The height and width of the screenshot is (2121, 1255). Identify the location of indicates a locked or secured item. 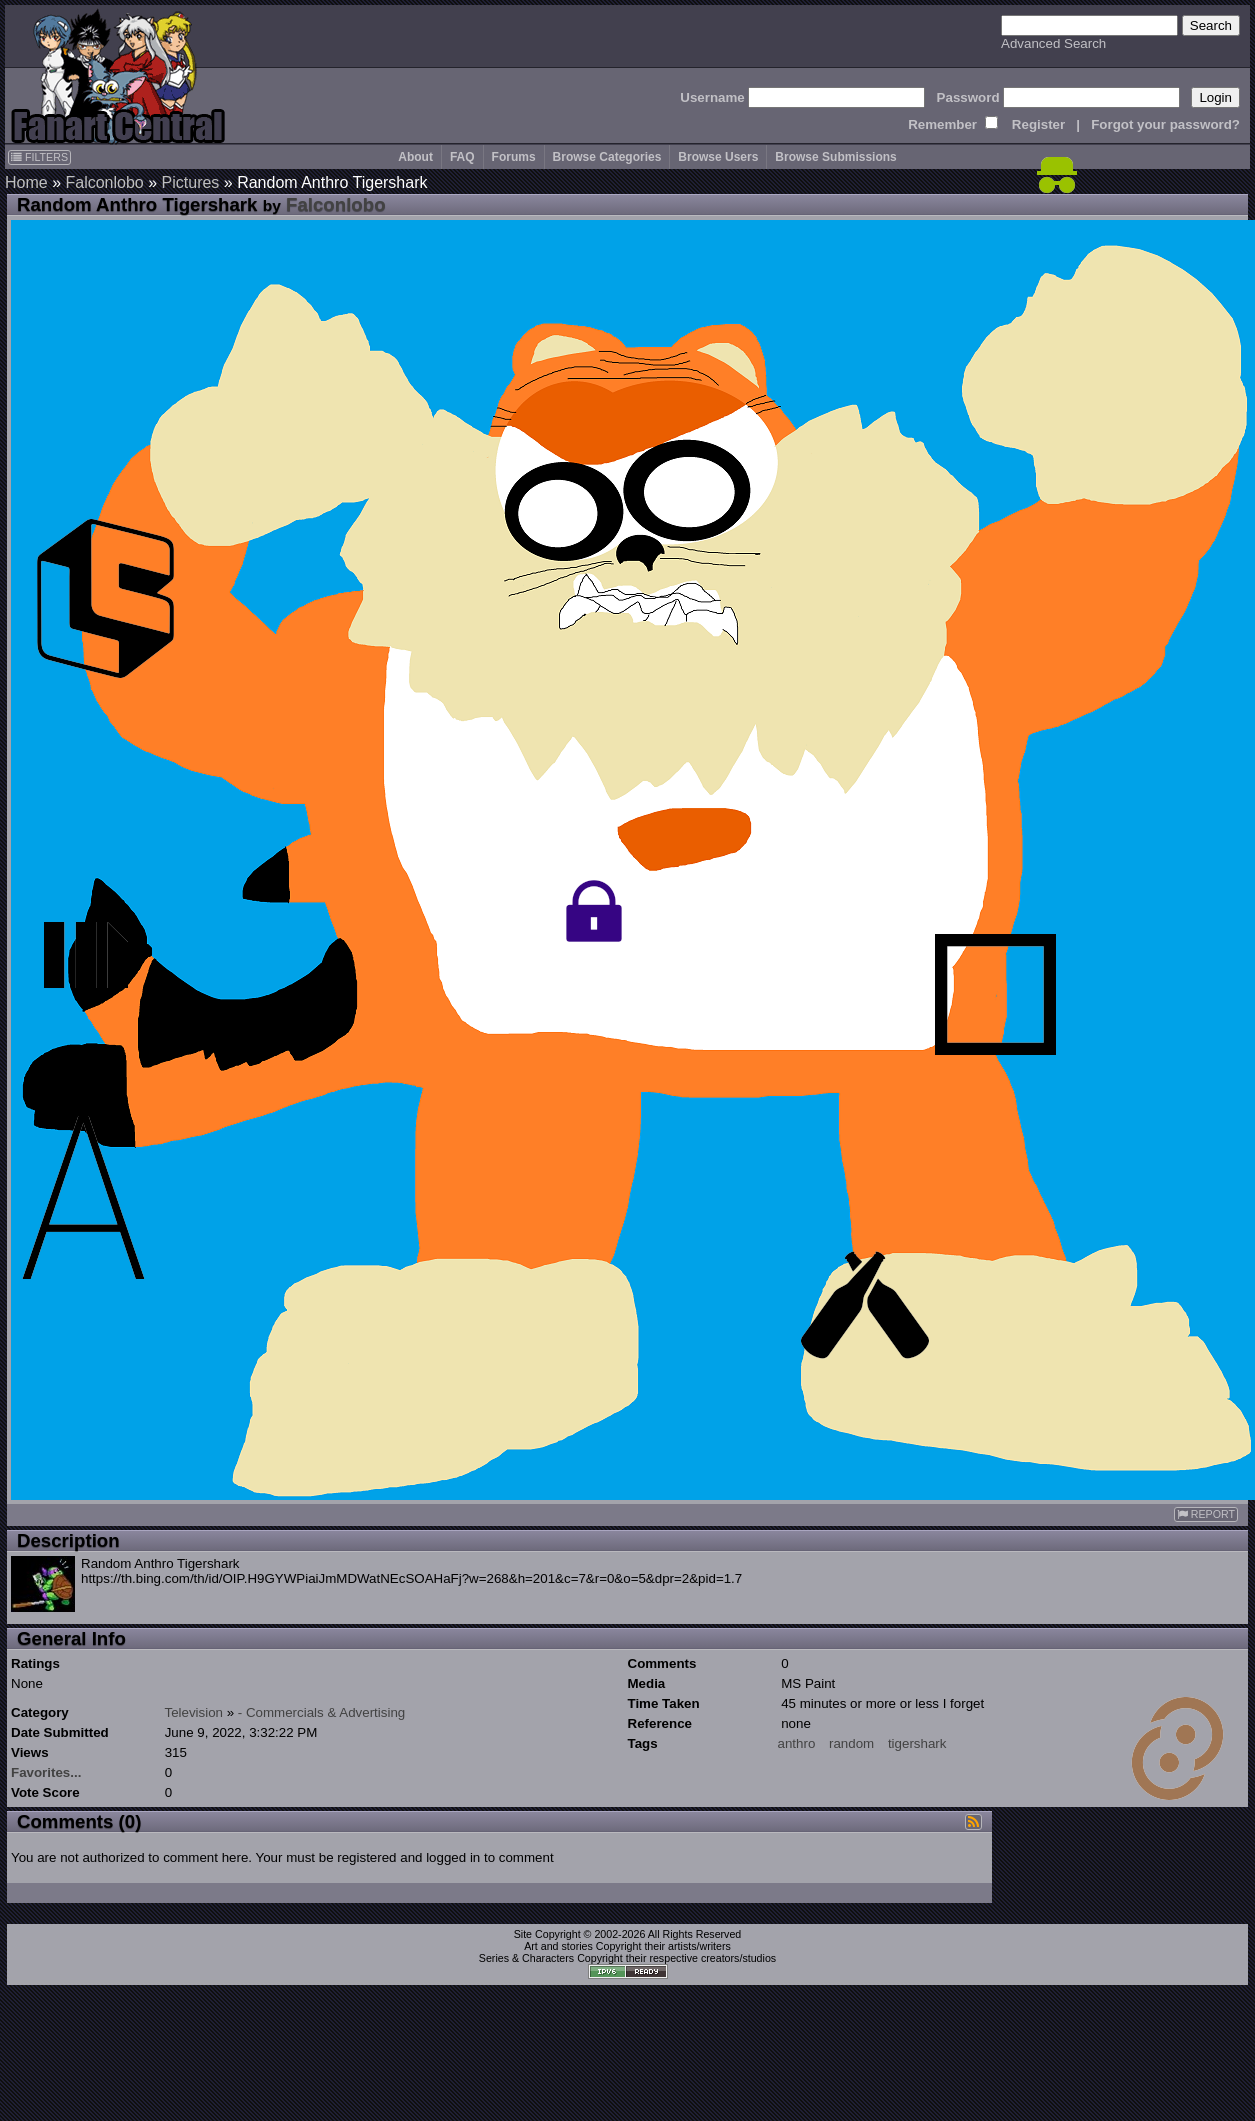
(594, 911).